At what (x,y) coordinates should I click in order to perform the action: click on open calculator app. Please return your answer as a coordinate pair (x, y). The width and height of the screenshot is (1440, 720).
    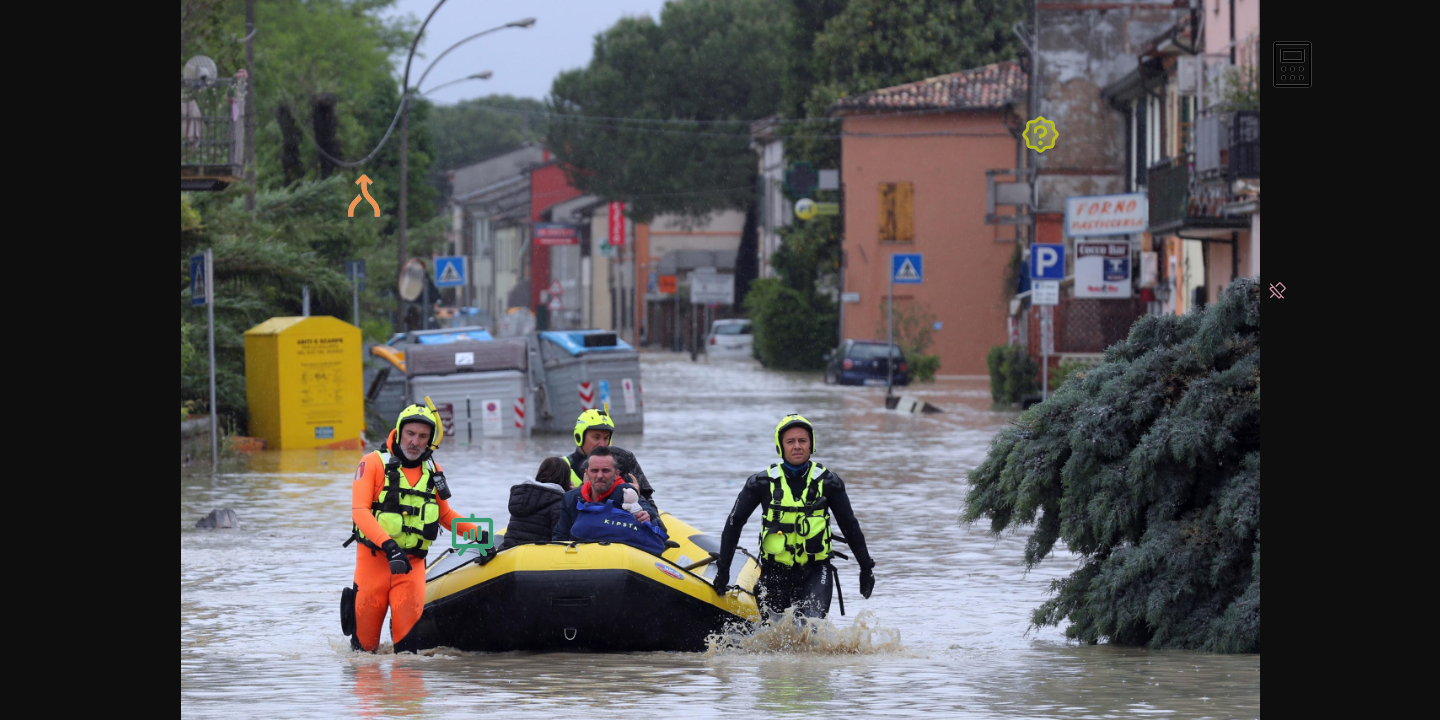
    Looking at the image, I should click on (1292, 64).